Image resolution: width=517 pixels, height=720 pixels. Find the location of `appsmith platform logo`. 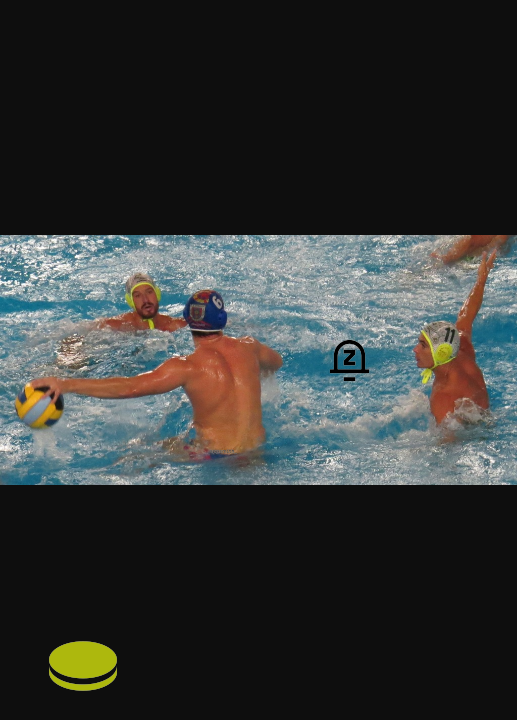

appsmith platform logo is located at coordinates (223, 451).